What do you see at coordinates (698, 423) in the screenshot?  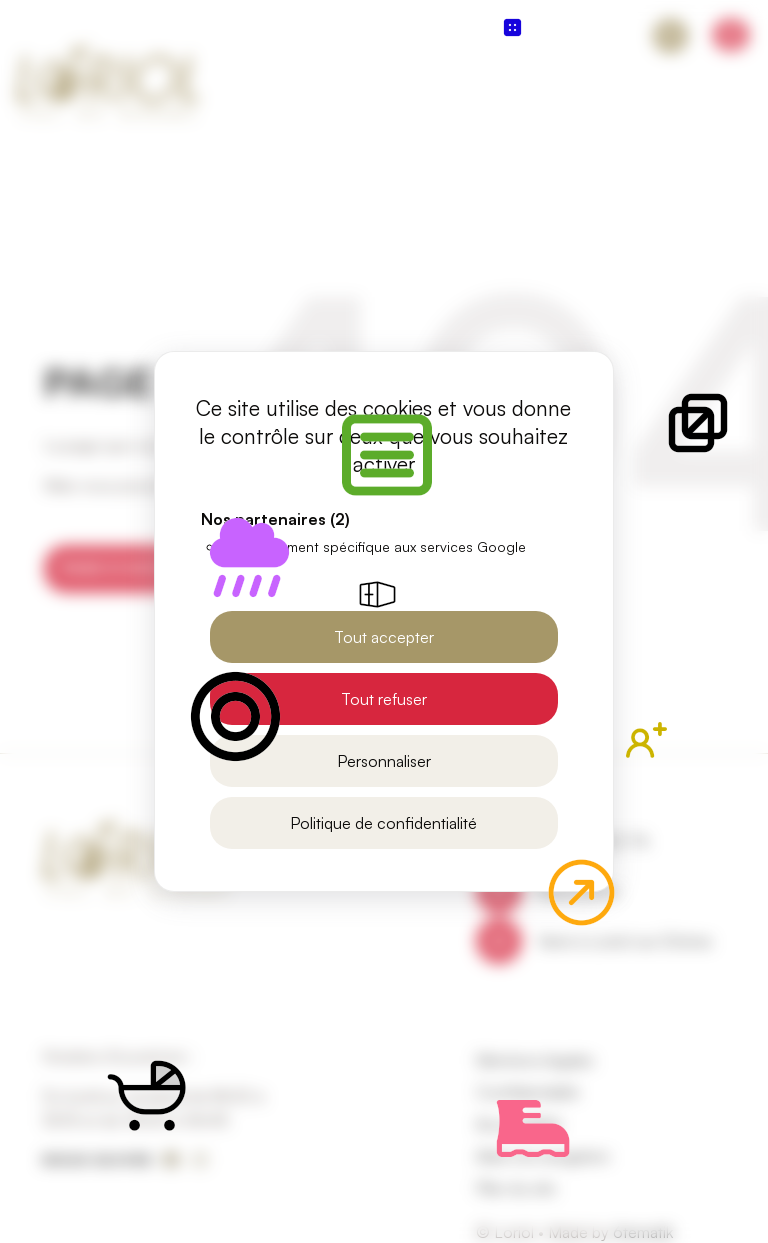 I see `view overlapping or intersecting layers` at bounding box center [698, 423].